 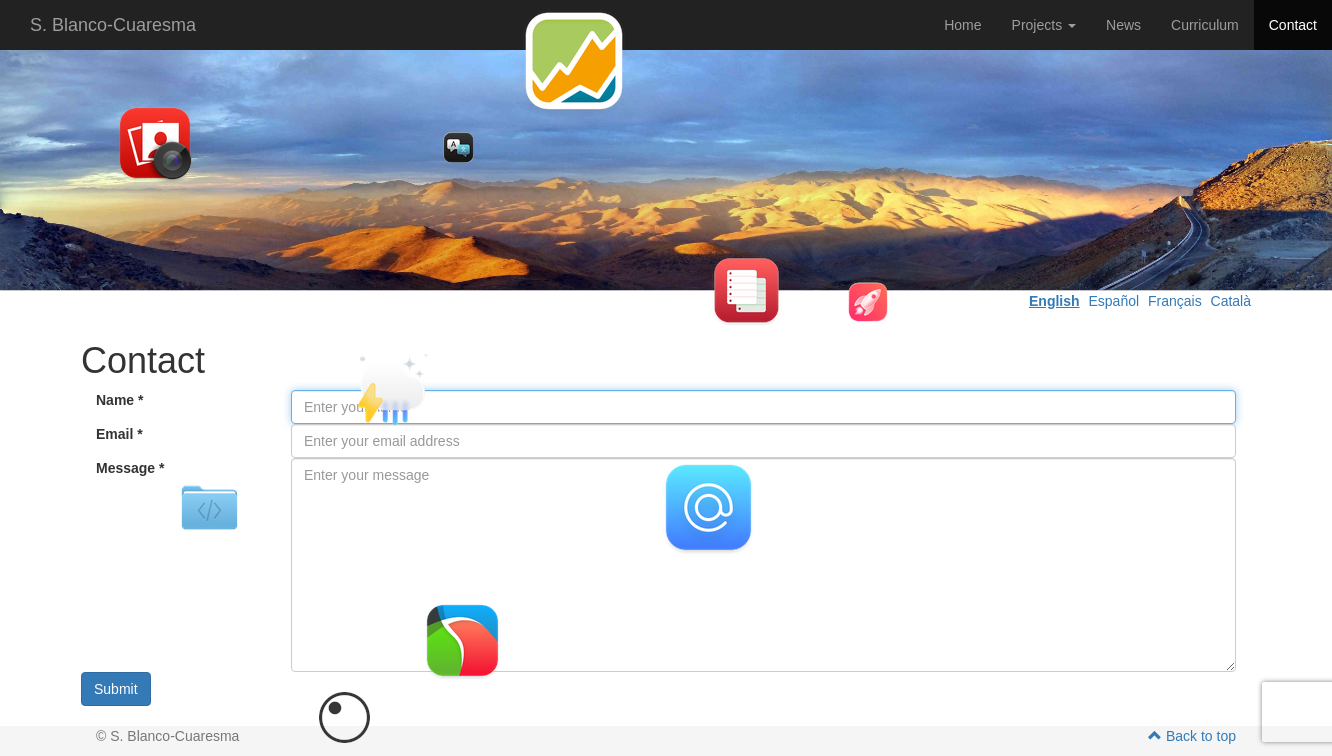 I want to click on open cheese webcam app, so click(x=155, y=143).